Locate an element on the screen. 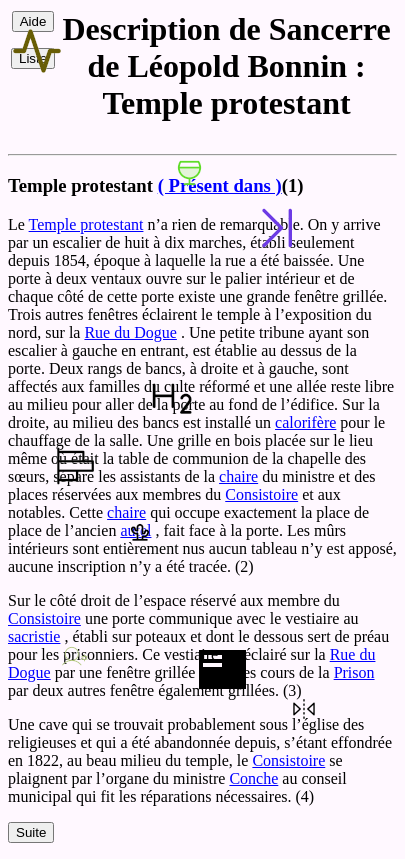 The width and height of the screenshot is (405, 859). view featured playlist is located at coordinates (222, 669).